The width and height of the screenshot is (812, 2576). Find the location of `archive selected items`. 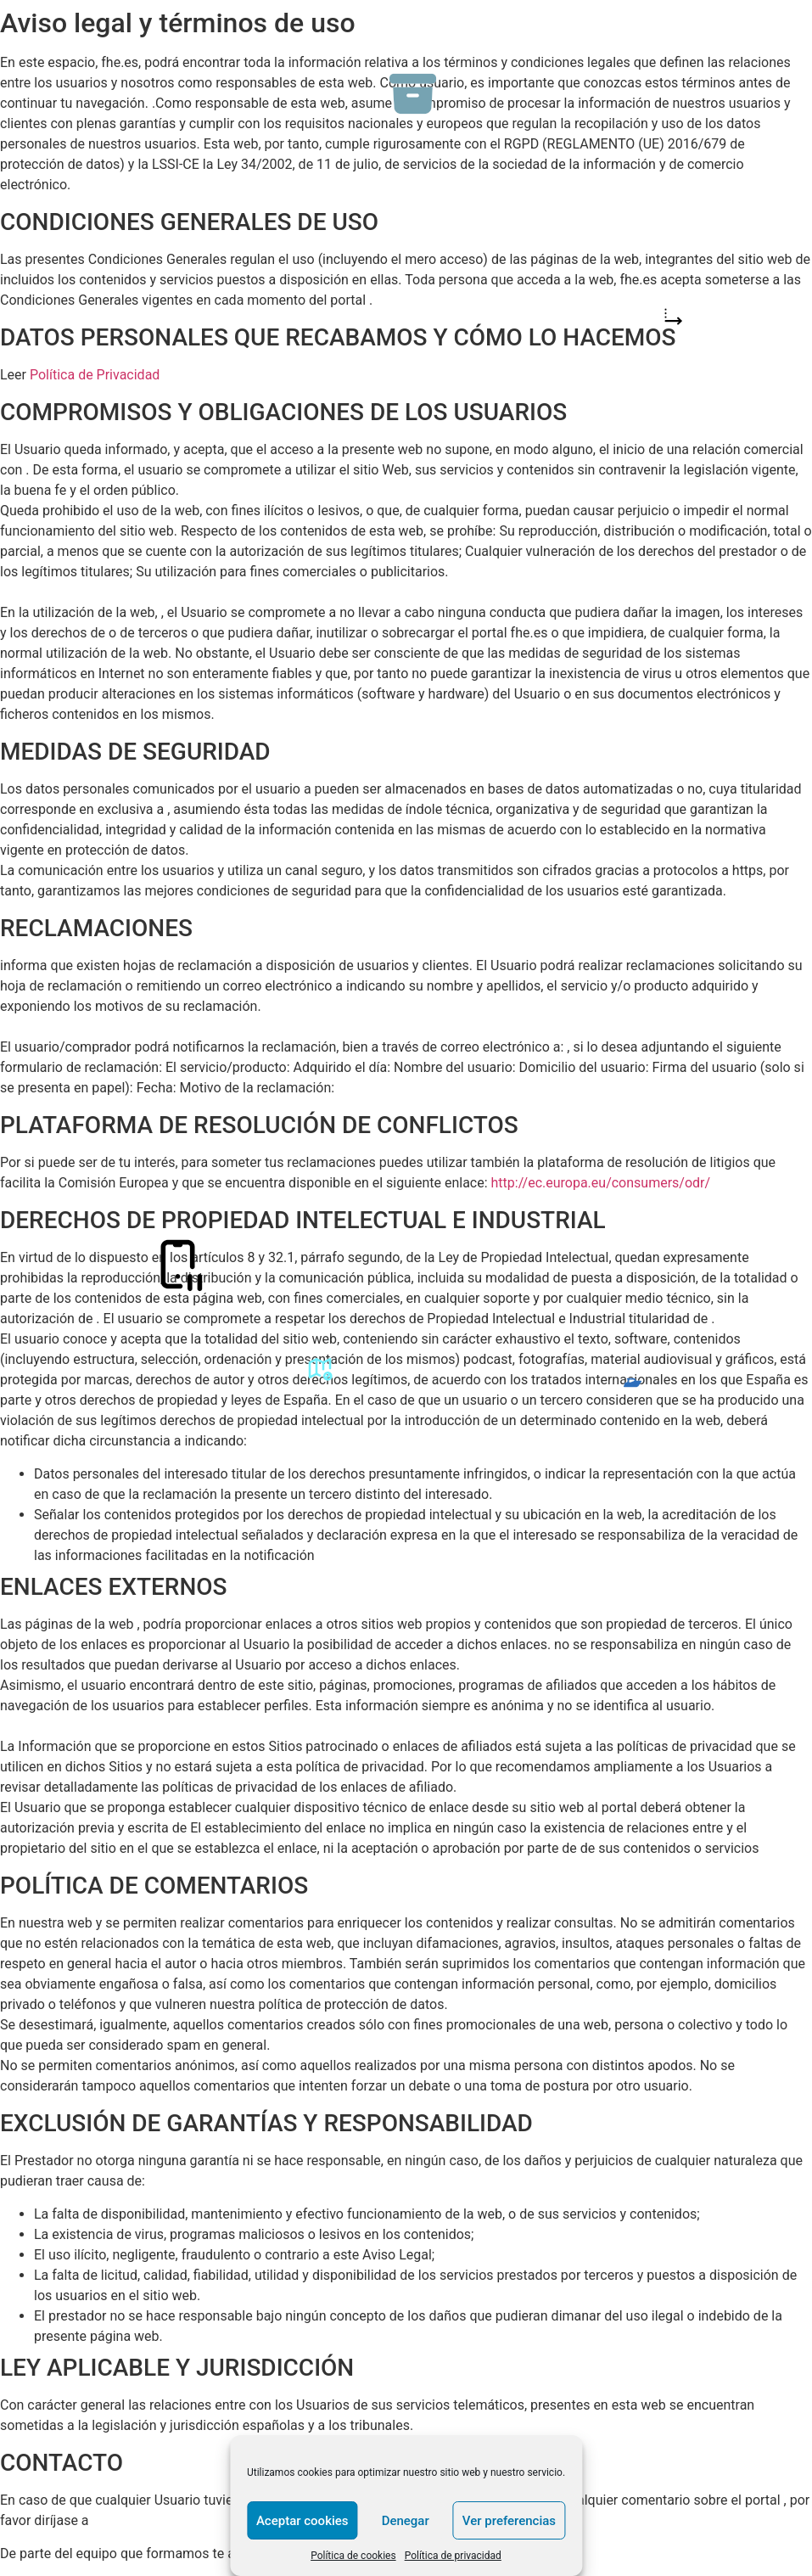

archive selected items is located at coordinates (412, 93).